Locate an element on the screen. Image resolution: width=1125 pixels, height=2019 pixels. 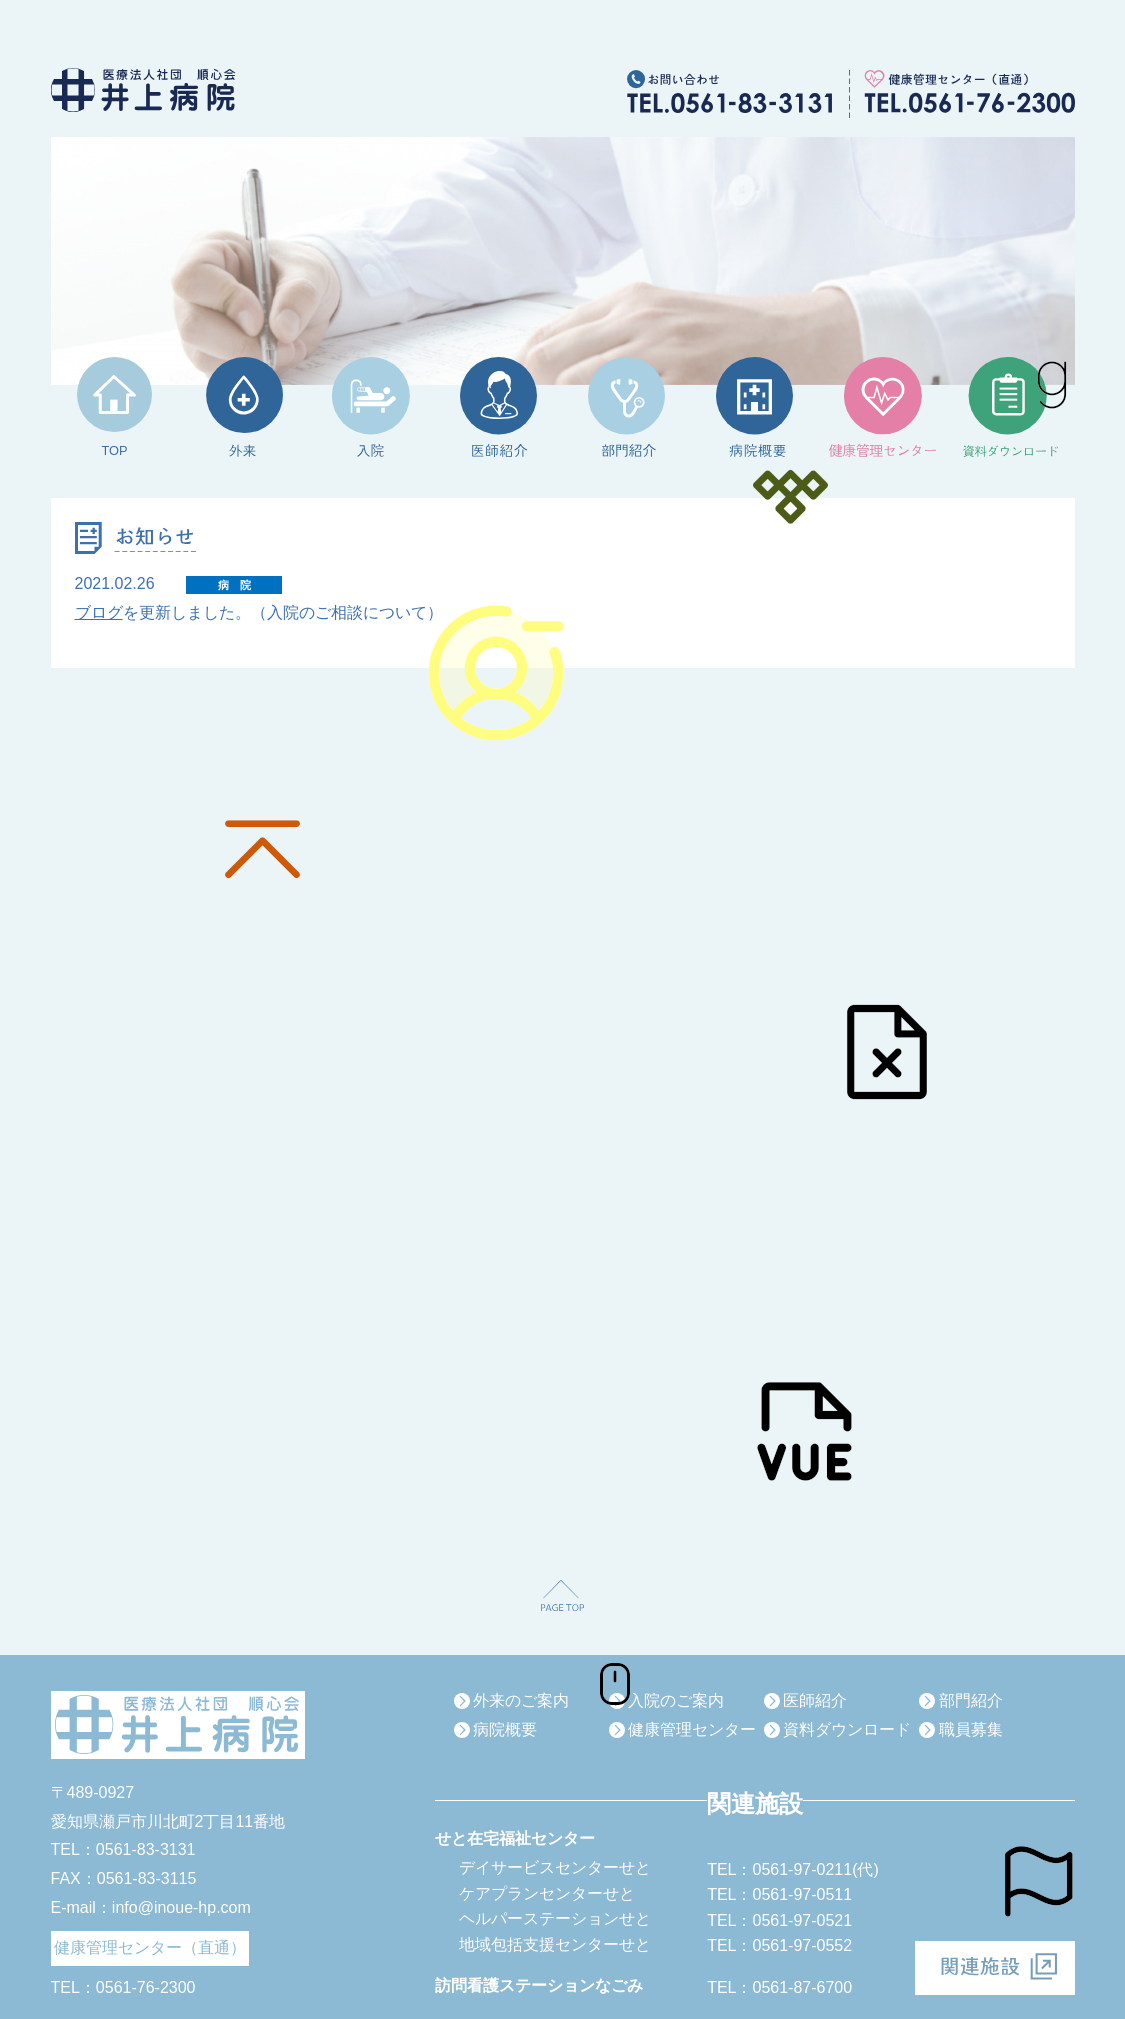
delete or remove a file is located at coordinates (887, 1052).